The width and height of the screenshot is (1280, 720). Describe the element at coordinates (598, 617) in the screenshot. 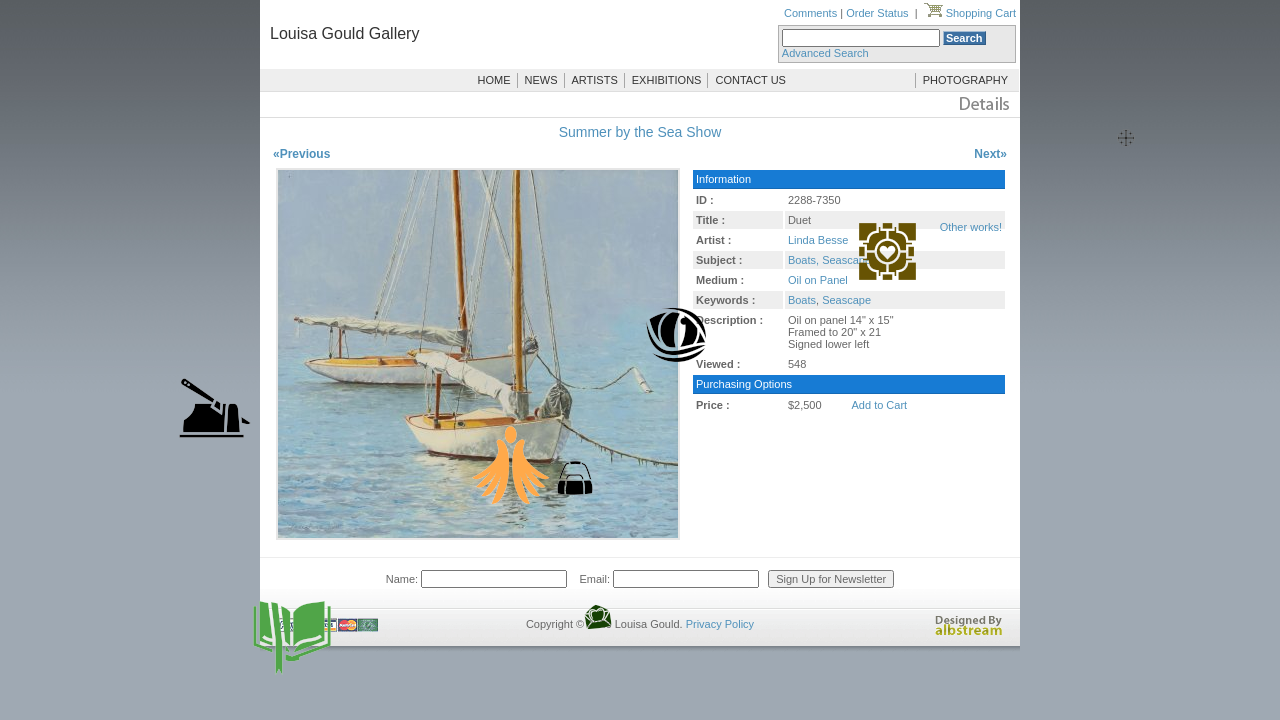

I see `compose or send a love letter` at that location.